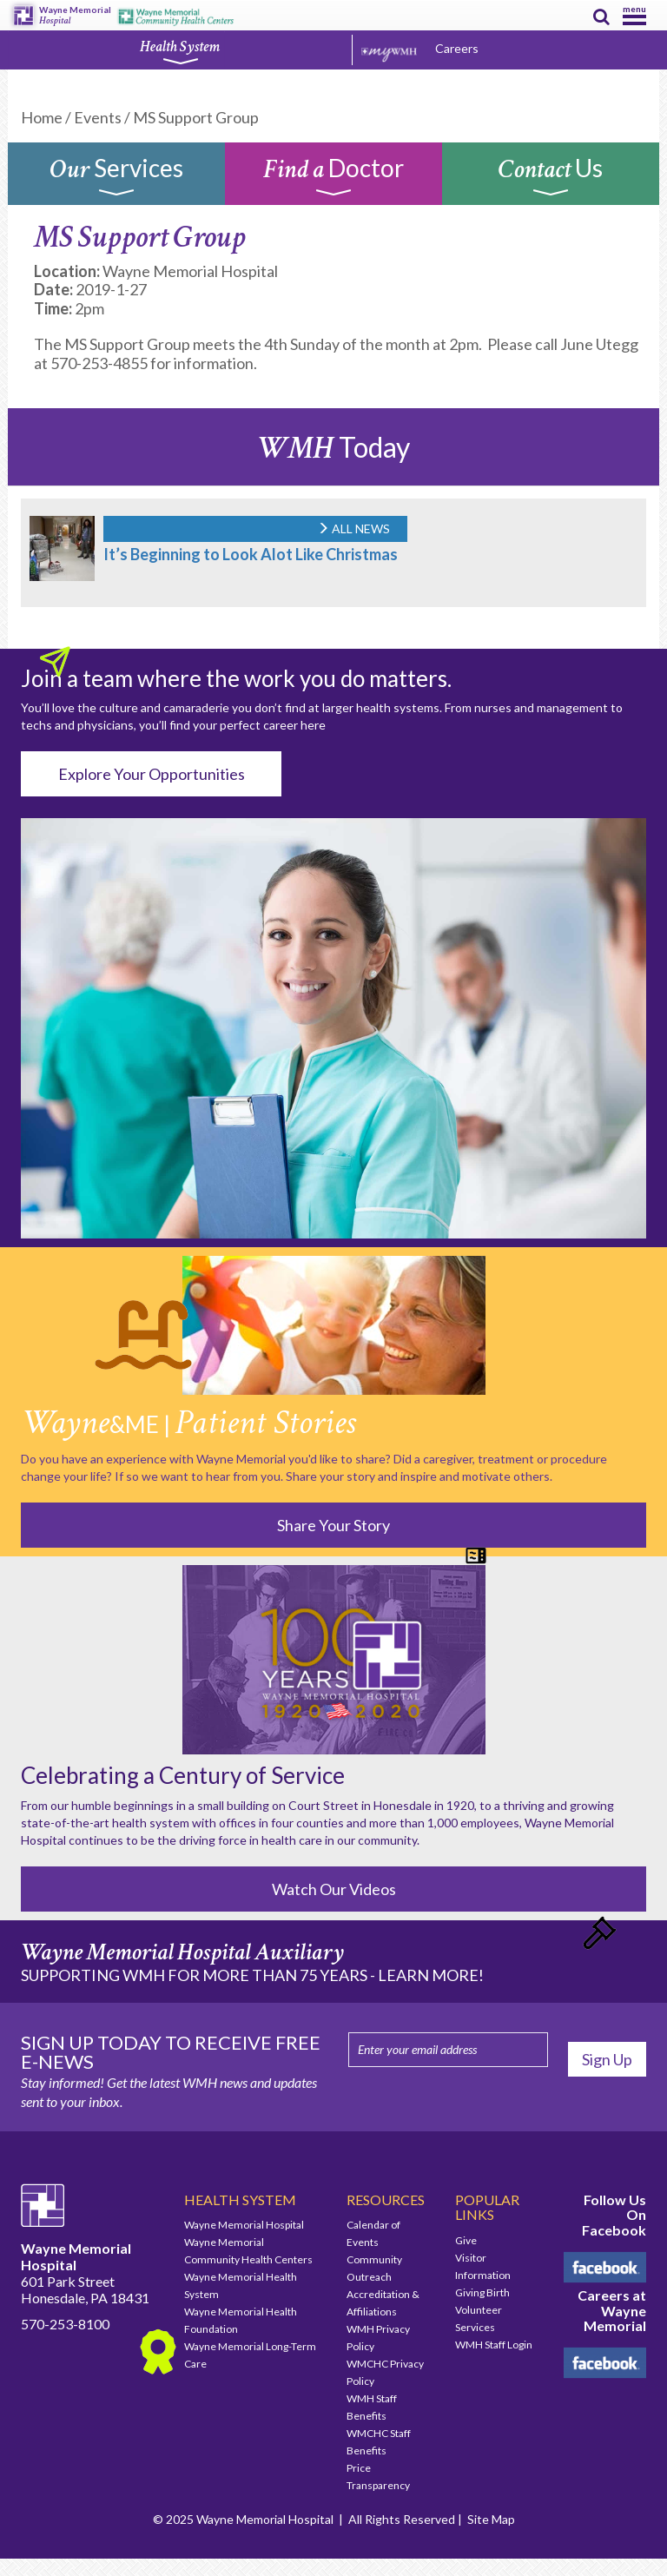 The image size is (667, 2576). Describe the element at coordinates (143, 1335) in the screenshot. I see `access swimming pool facilities` at that location.